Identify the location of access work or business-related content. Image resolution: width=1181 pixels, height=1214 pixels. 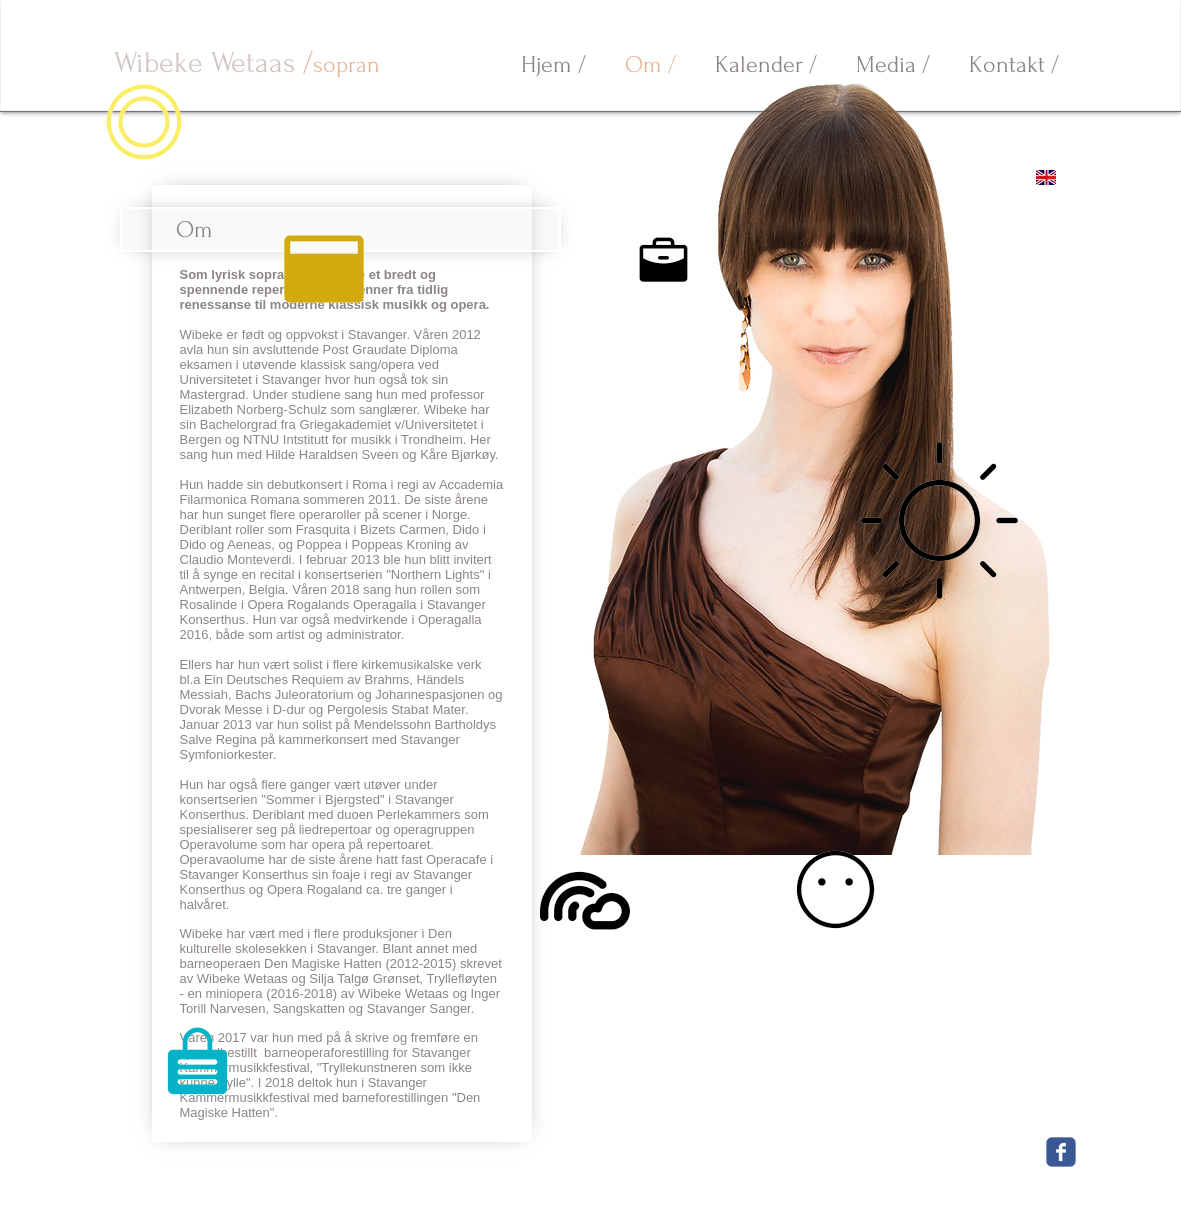
(663, 261).